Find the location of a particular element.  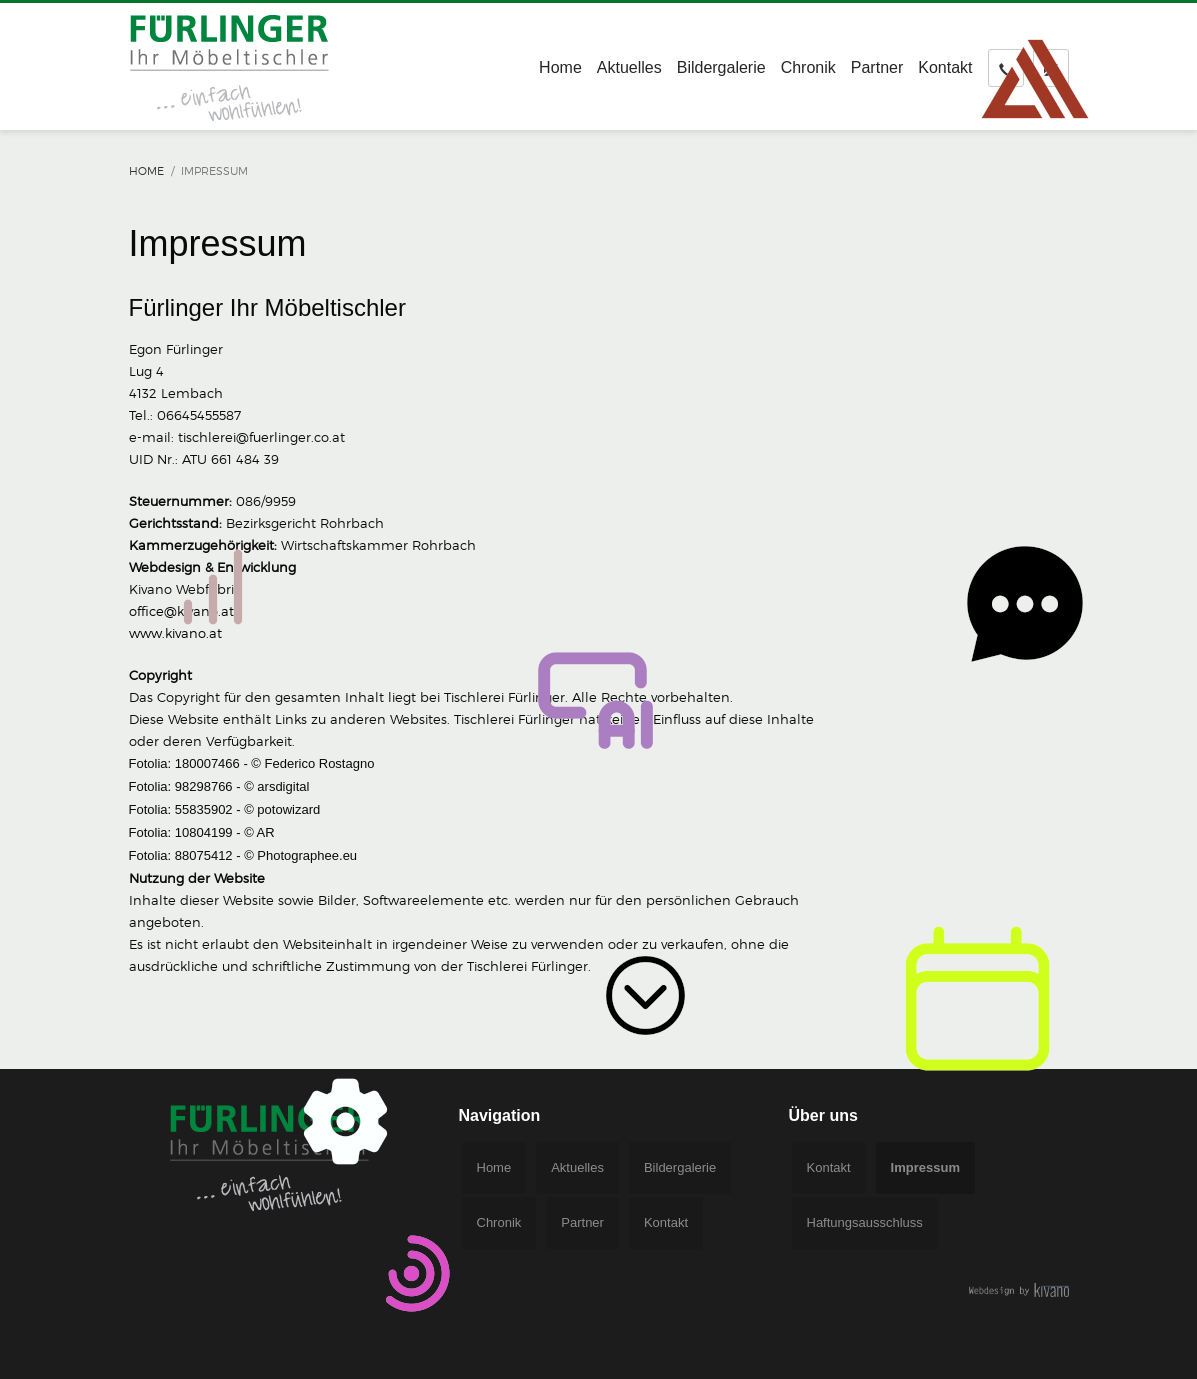

view circular chart or arc graph data is located at coordinates (411, 1273).